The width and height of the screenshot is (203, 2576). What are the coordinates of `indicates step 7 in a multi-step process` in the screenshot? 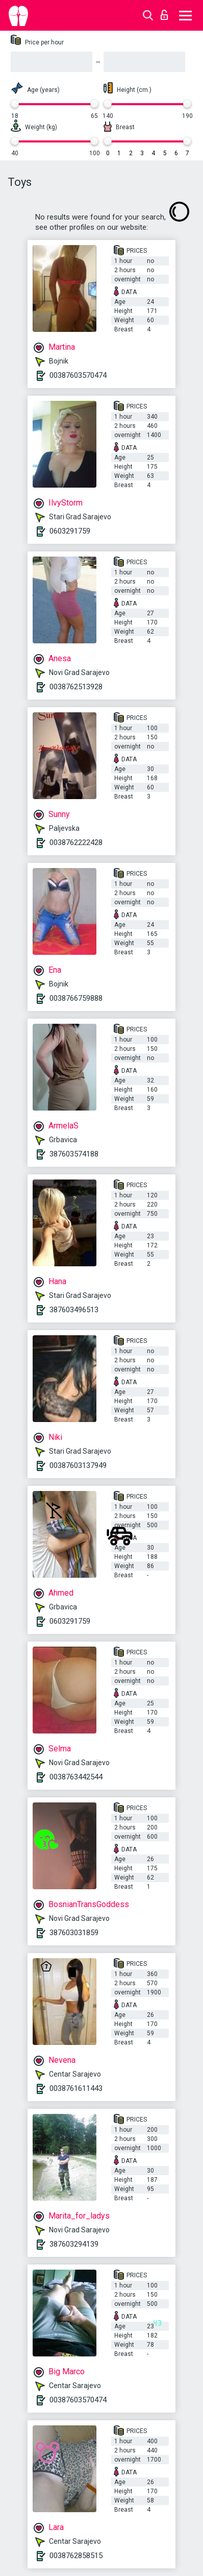 It's located at (46, 1966).